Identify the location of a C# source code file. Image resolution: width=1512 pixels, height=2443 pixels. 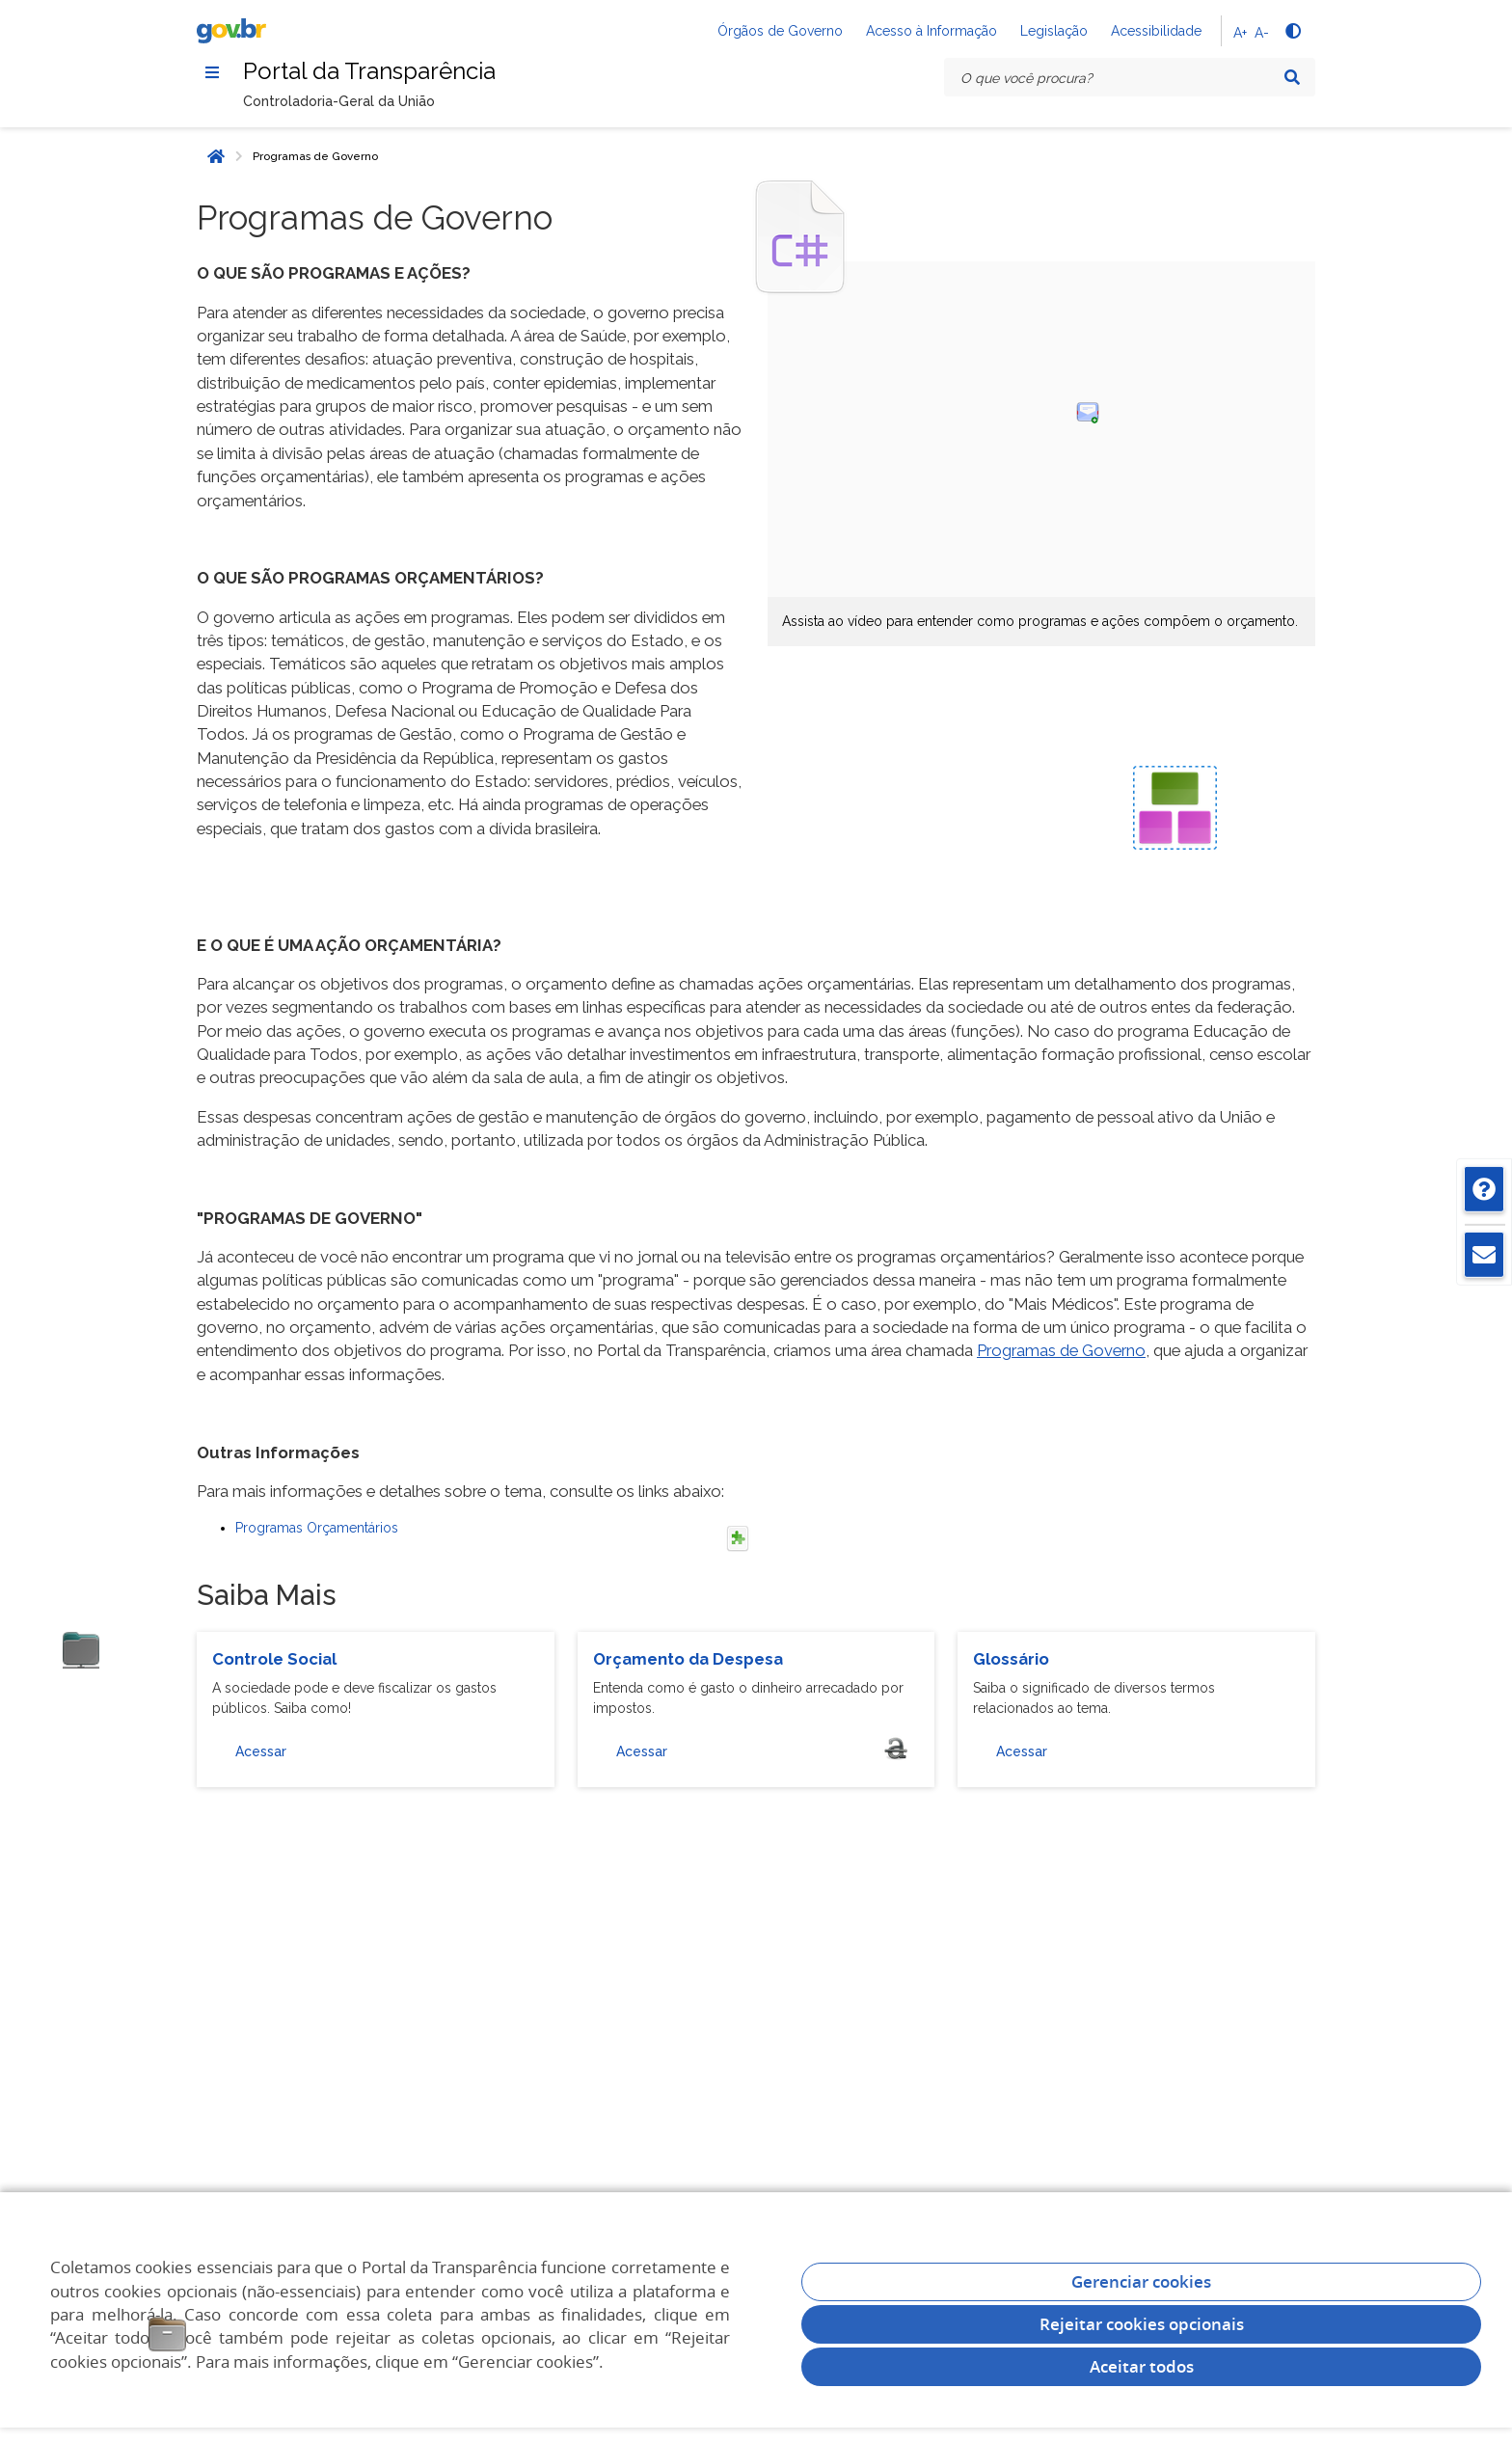
(799, 236).